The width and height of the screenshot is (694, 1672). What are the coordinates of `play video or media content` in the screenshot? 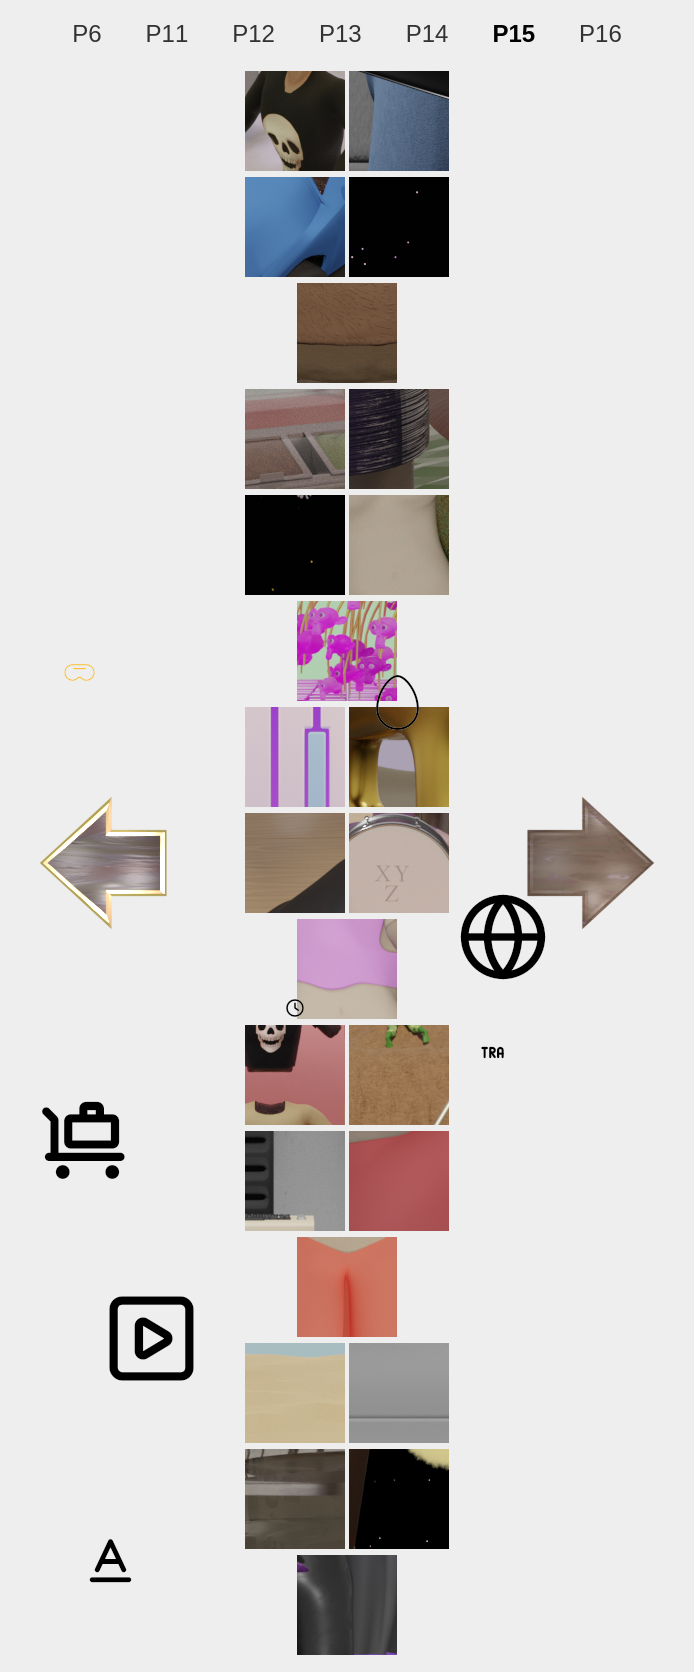 It's located at (151, 1338).